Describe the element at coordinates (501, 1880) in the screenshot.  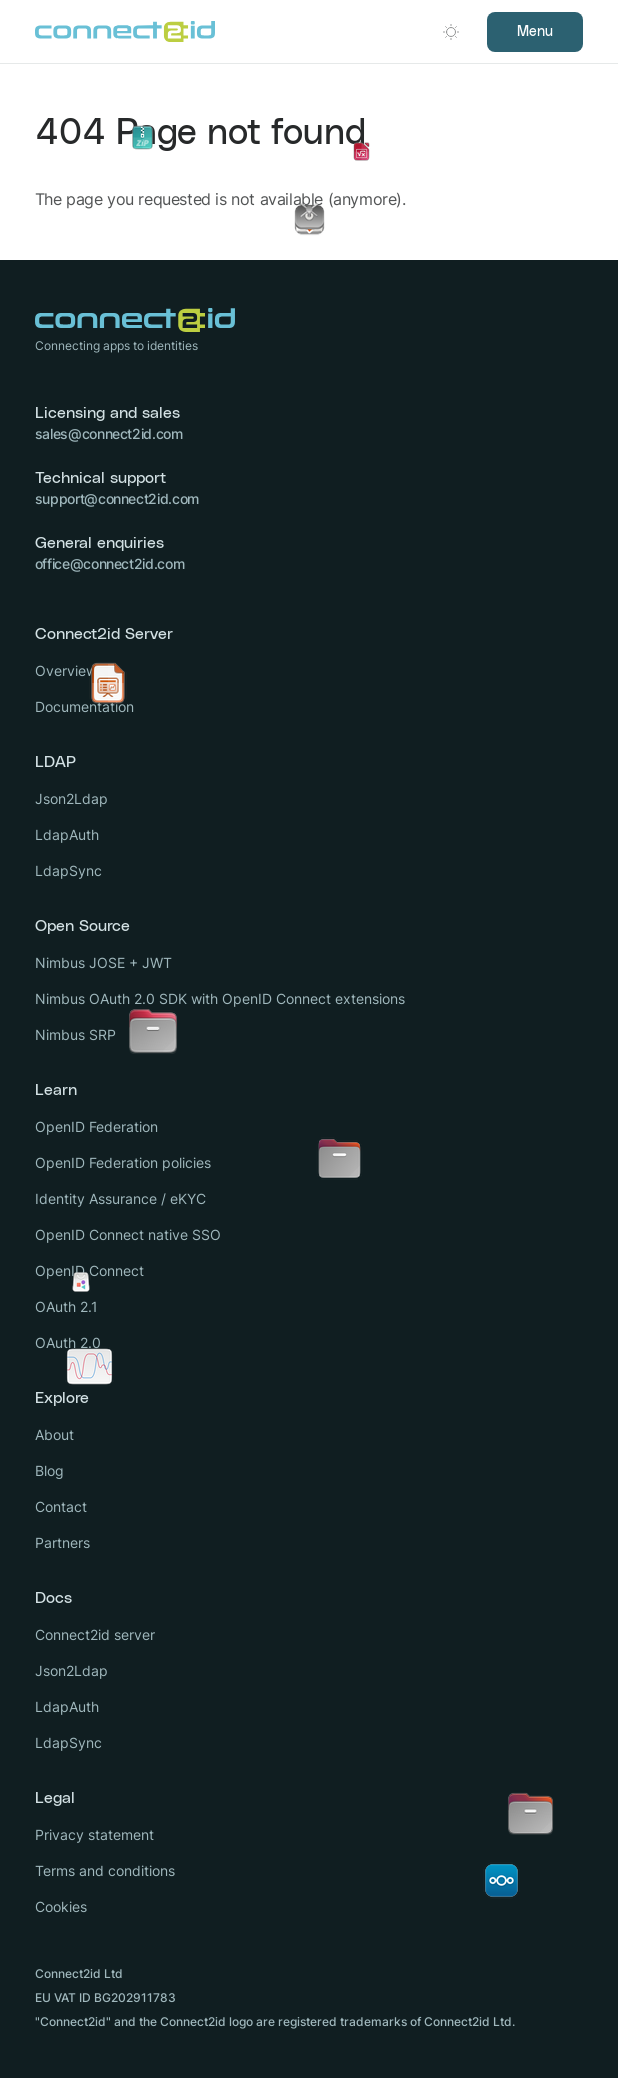
I see `open nextcloud app` at that location.